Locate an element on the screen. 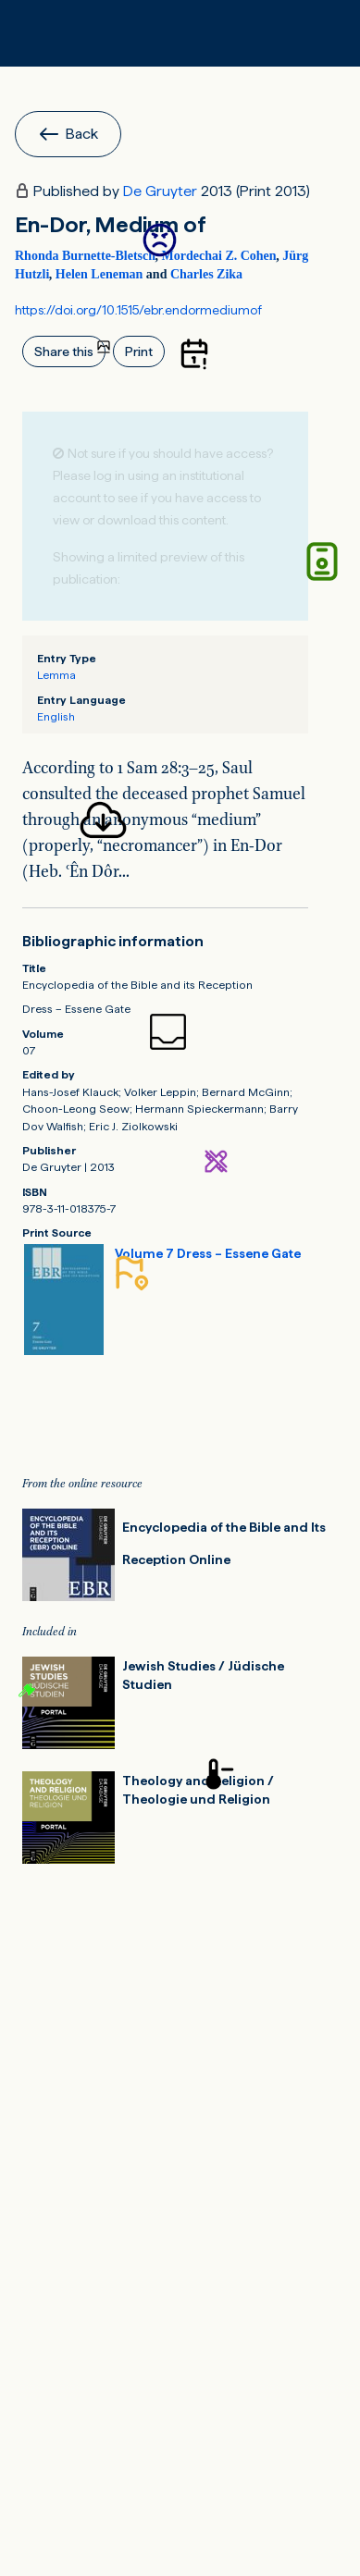  view your ID or profile badge is located at coordinates (322, 561).